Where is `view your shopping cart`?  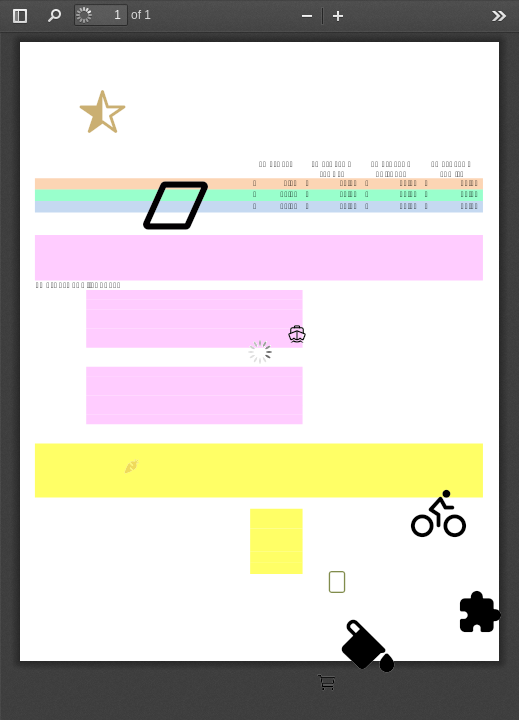
view your shopping cart is located at coordinates (326, 682).